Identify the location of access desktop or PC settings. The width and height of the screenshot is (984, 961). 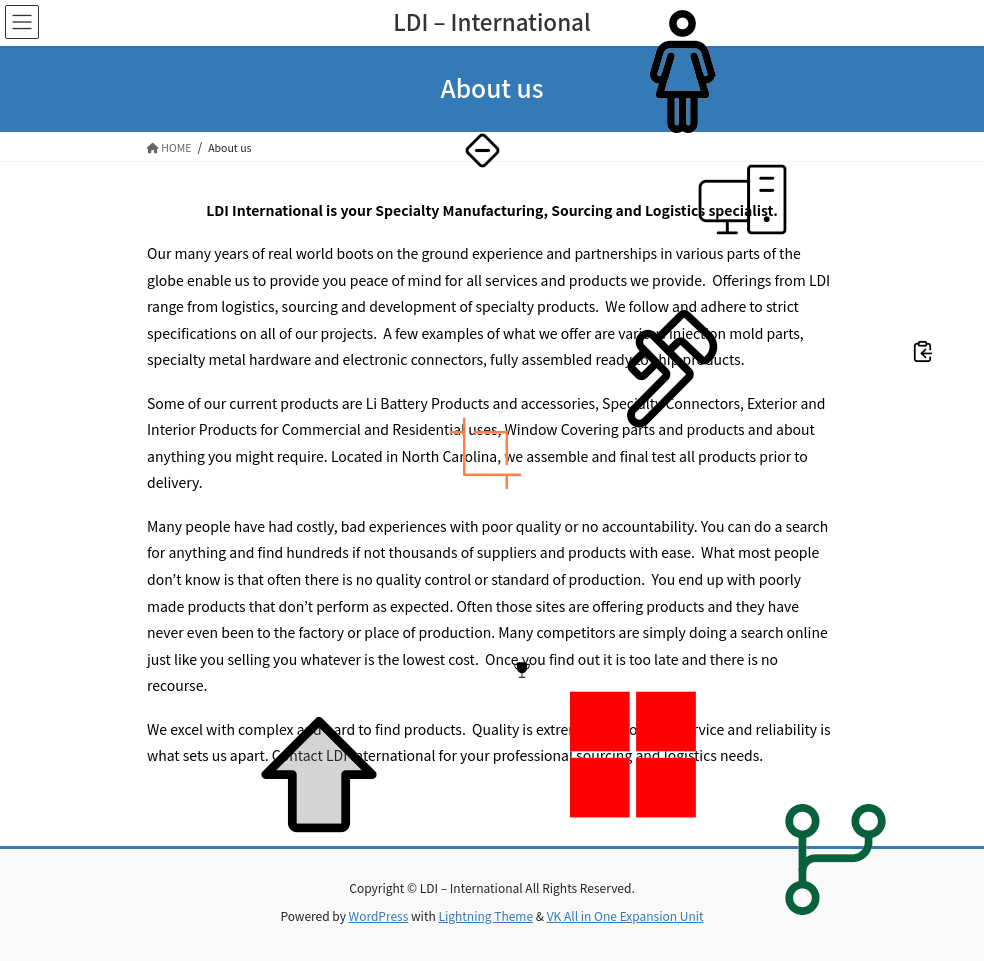
(742, 199).